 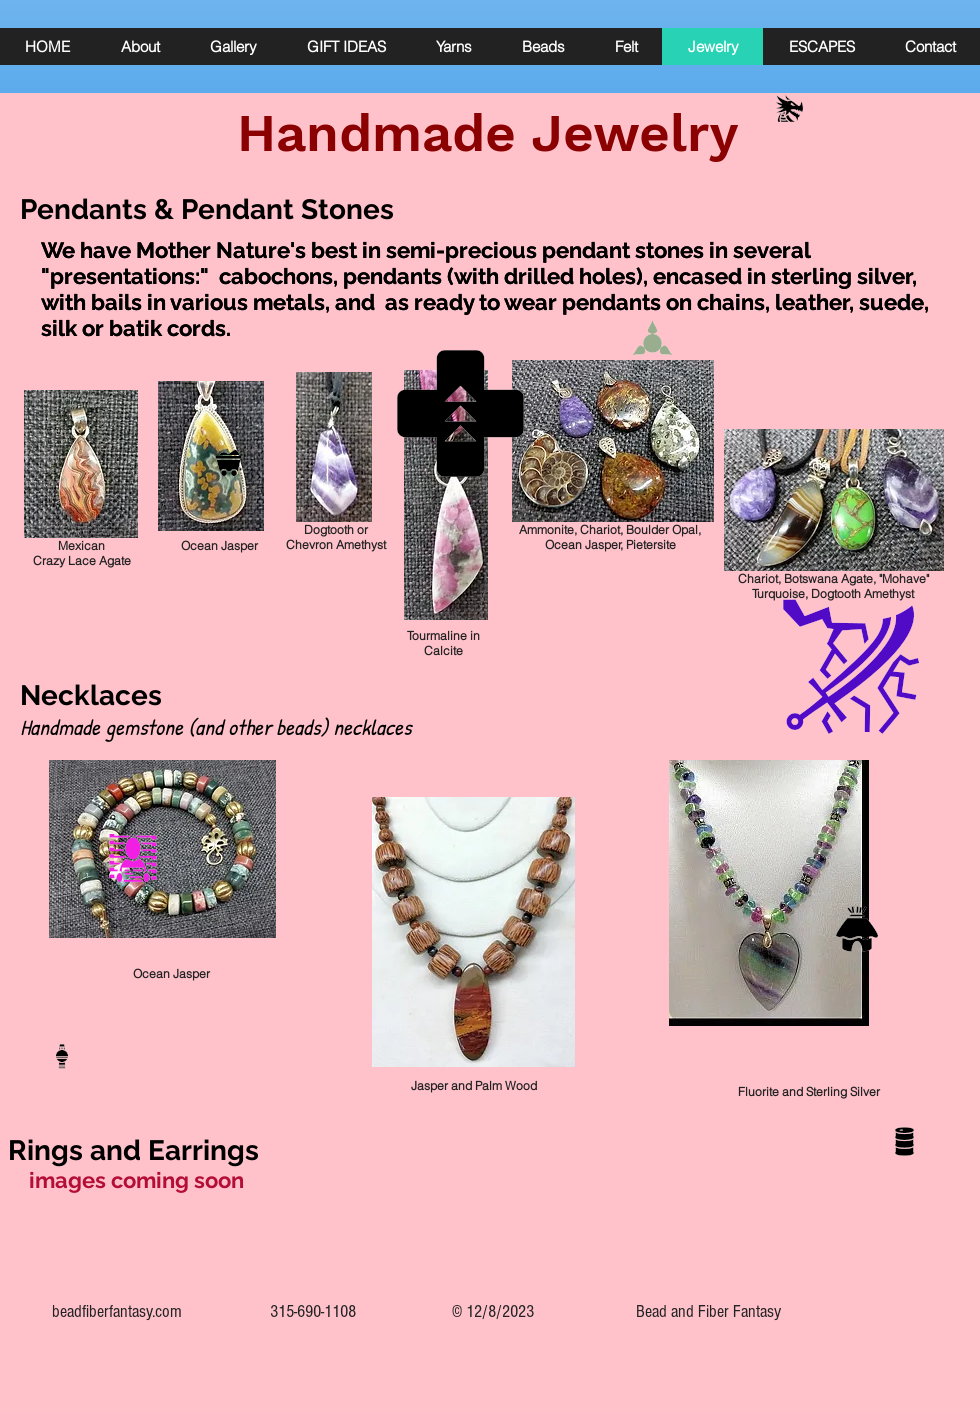 What do you see at coordinates (133, 858) in the screenshot?
I see `view criminal record or booking photo` at bounding box center [133, 858].